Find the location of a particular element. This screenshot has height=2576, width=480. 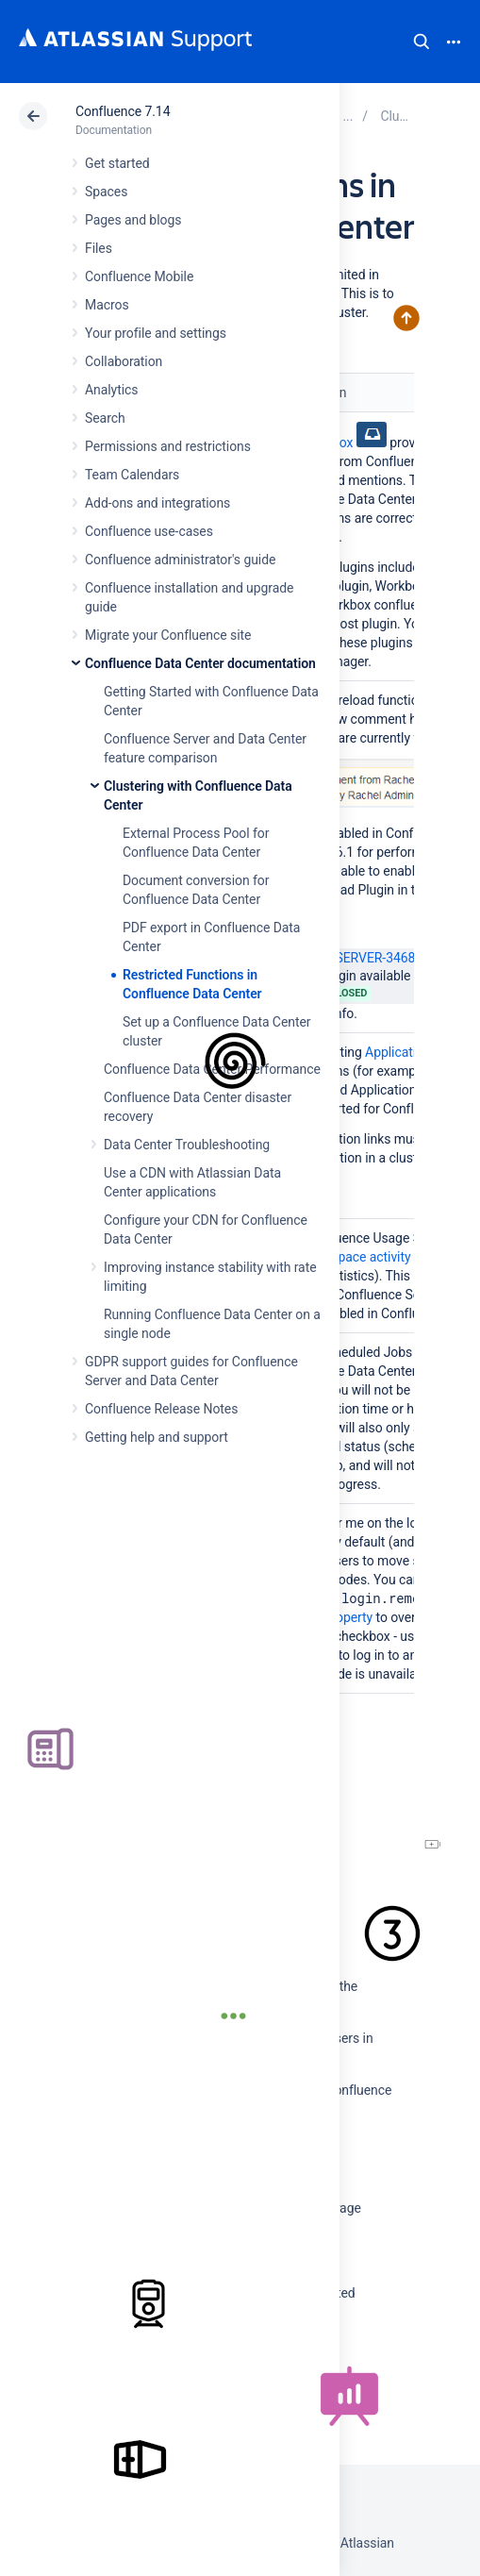

indicates loading or processing in progress is located at coordinates (232, 1060).